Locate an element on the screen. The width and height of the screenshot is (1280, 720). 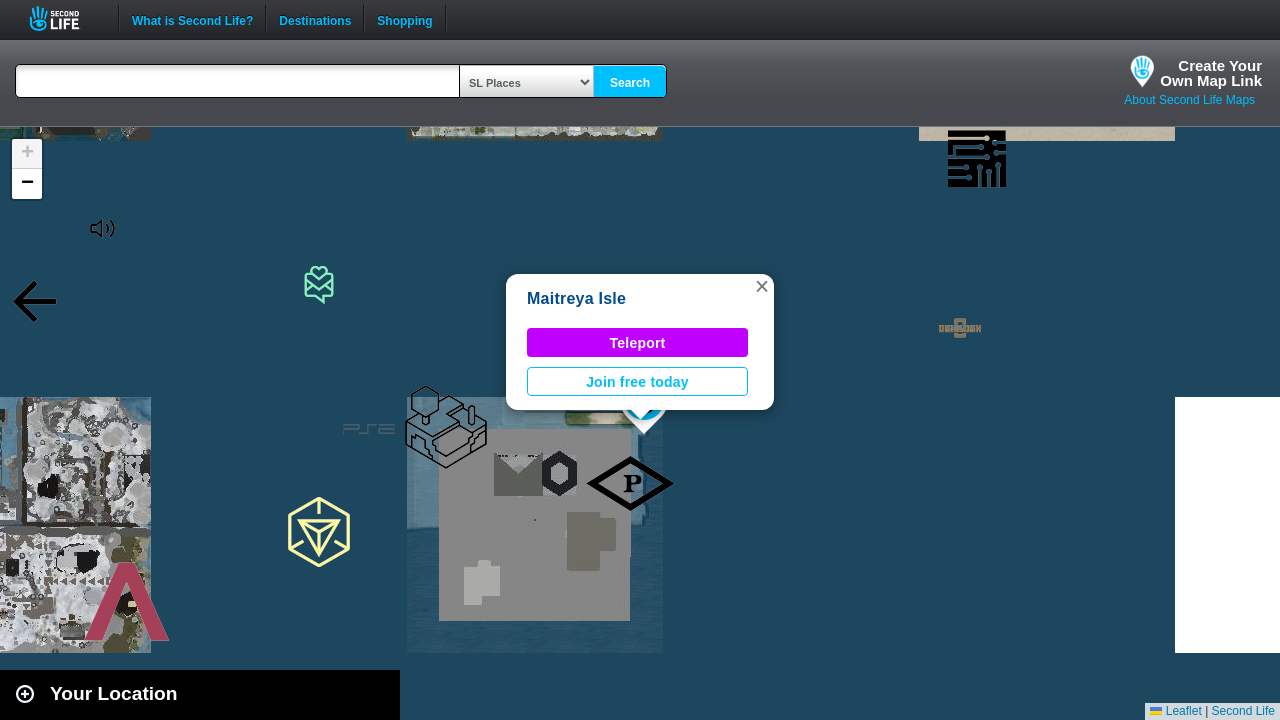
multisim circuit simulation software logo is located at coordinates (977, 159).